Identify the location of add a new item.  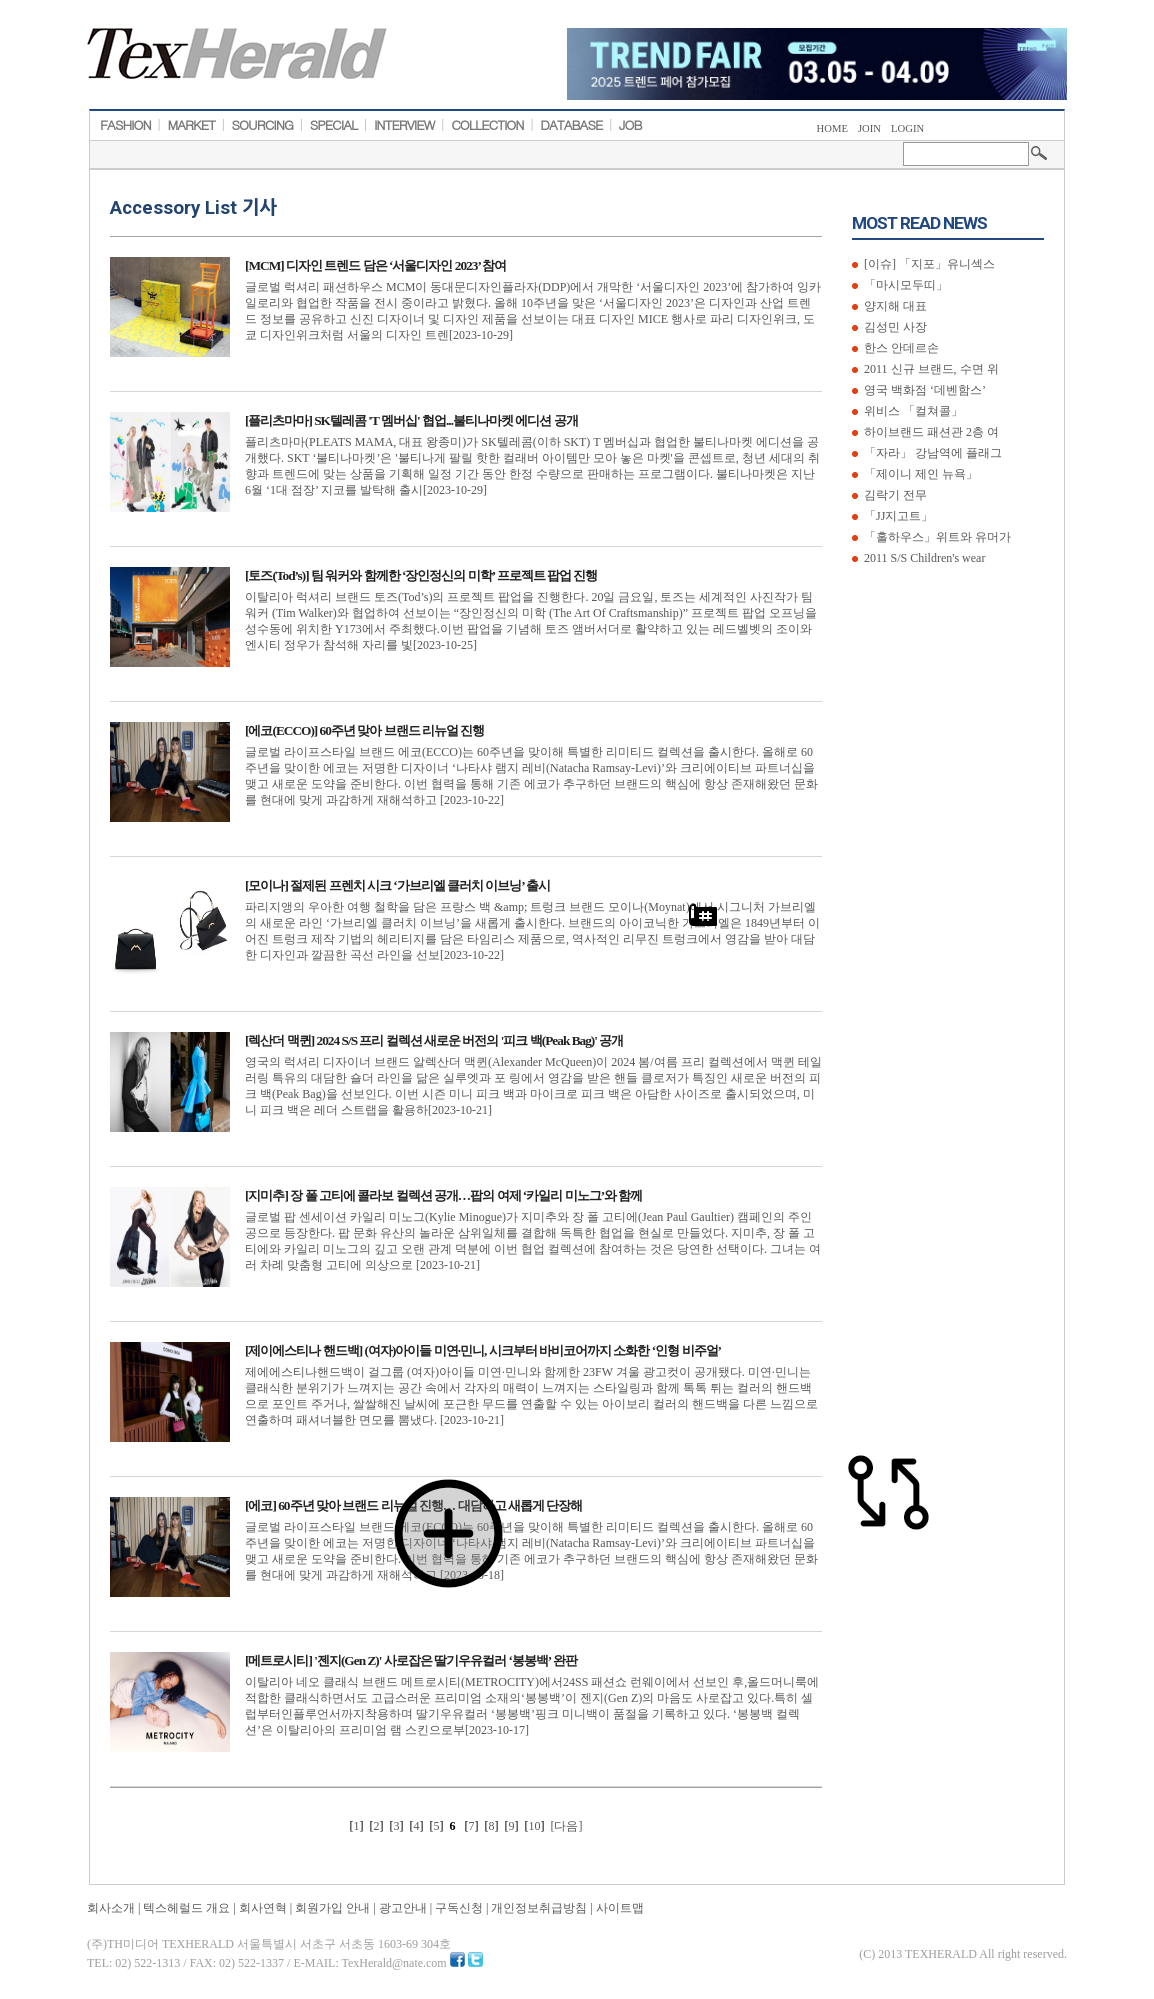
(448, 1533).